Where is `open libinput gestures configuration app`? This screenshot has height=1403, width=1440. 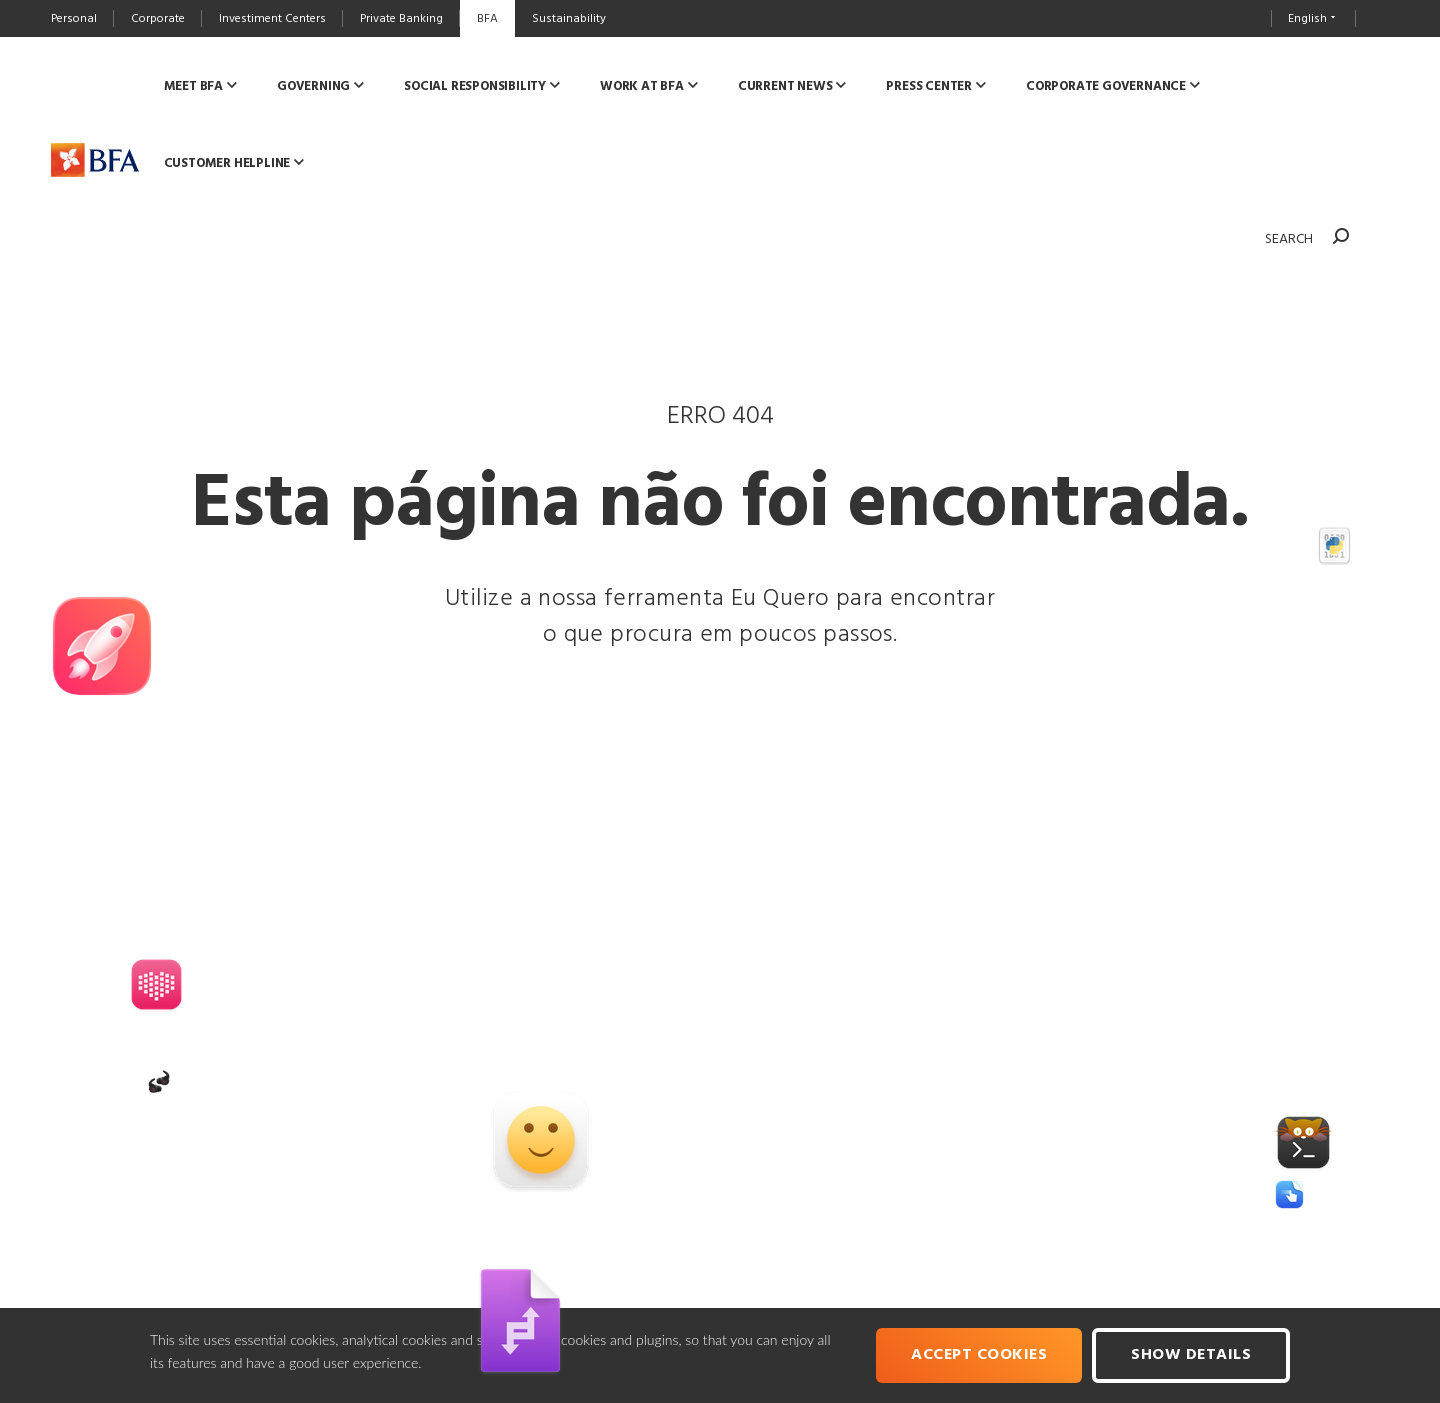 open libinput gestures configuration app is located at coordinates (1289, 1194).